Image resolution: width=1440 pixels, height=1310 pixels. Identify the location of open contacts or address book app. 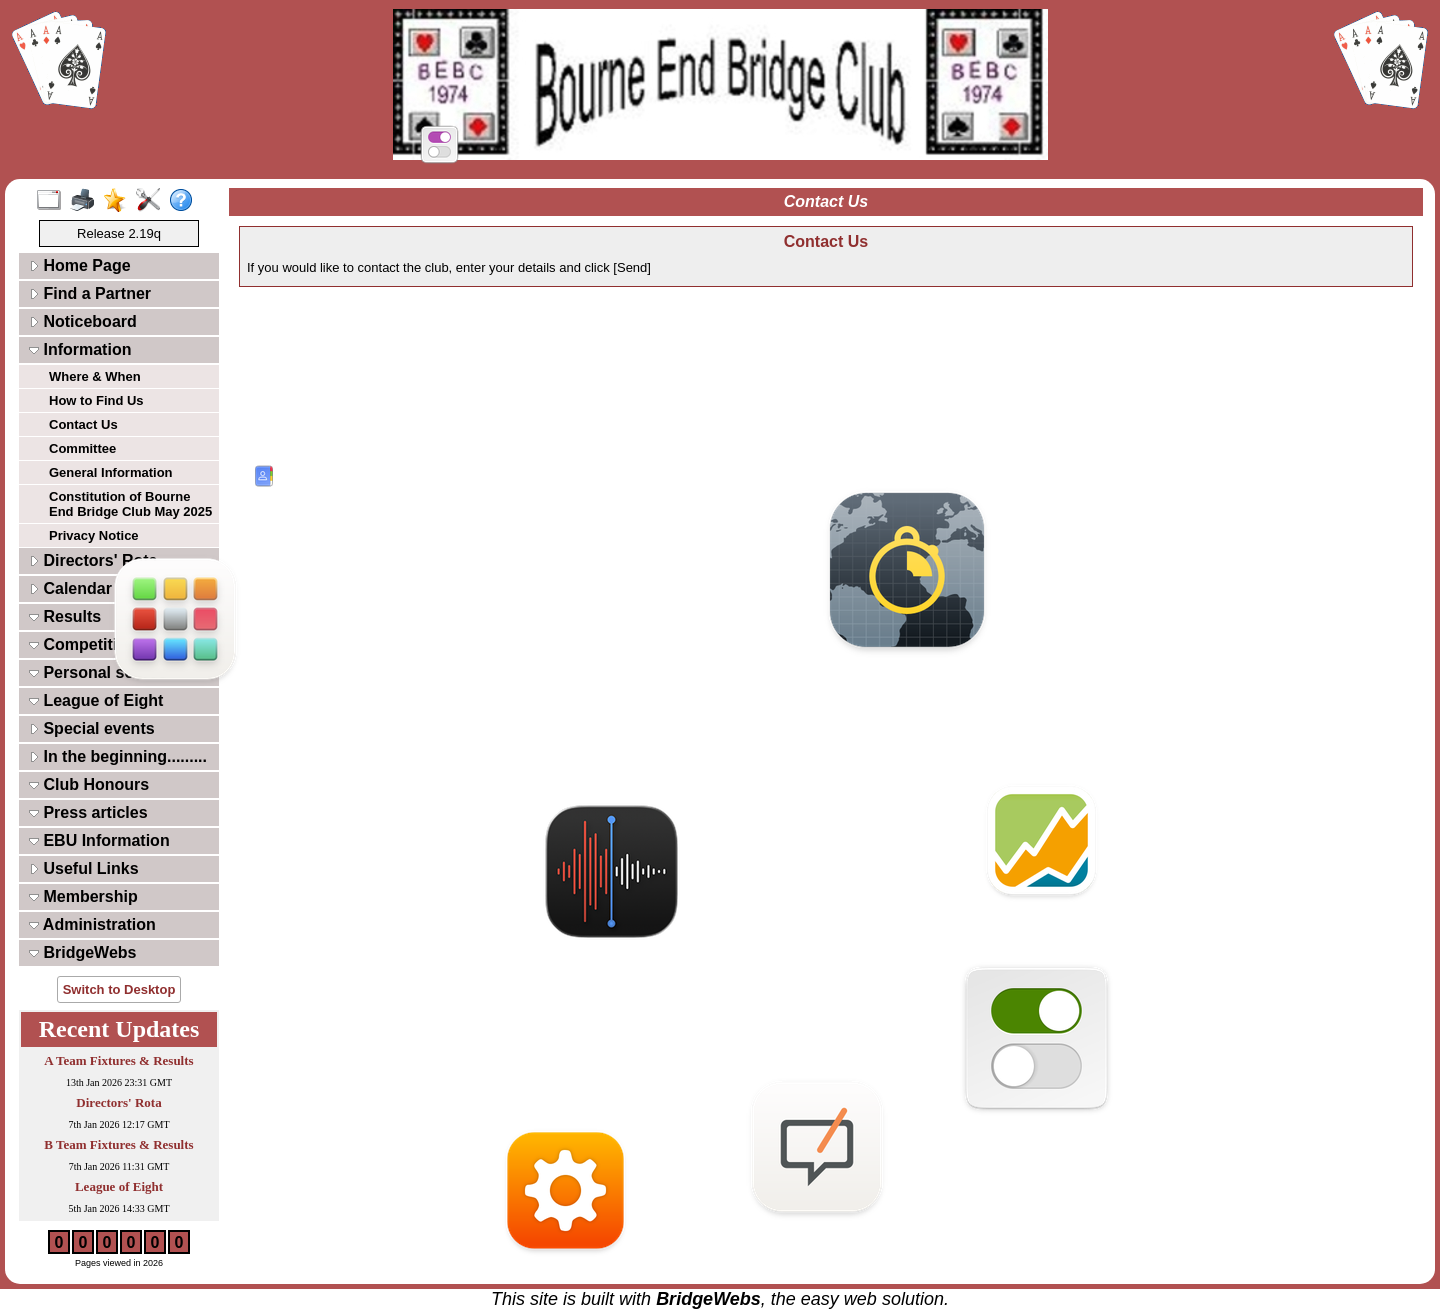
(264, 476).